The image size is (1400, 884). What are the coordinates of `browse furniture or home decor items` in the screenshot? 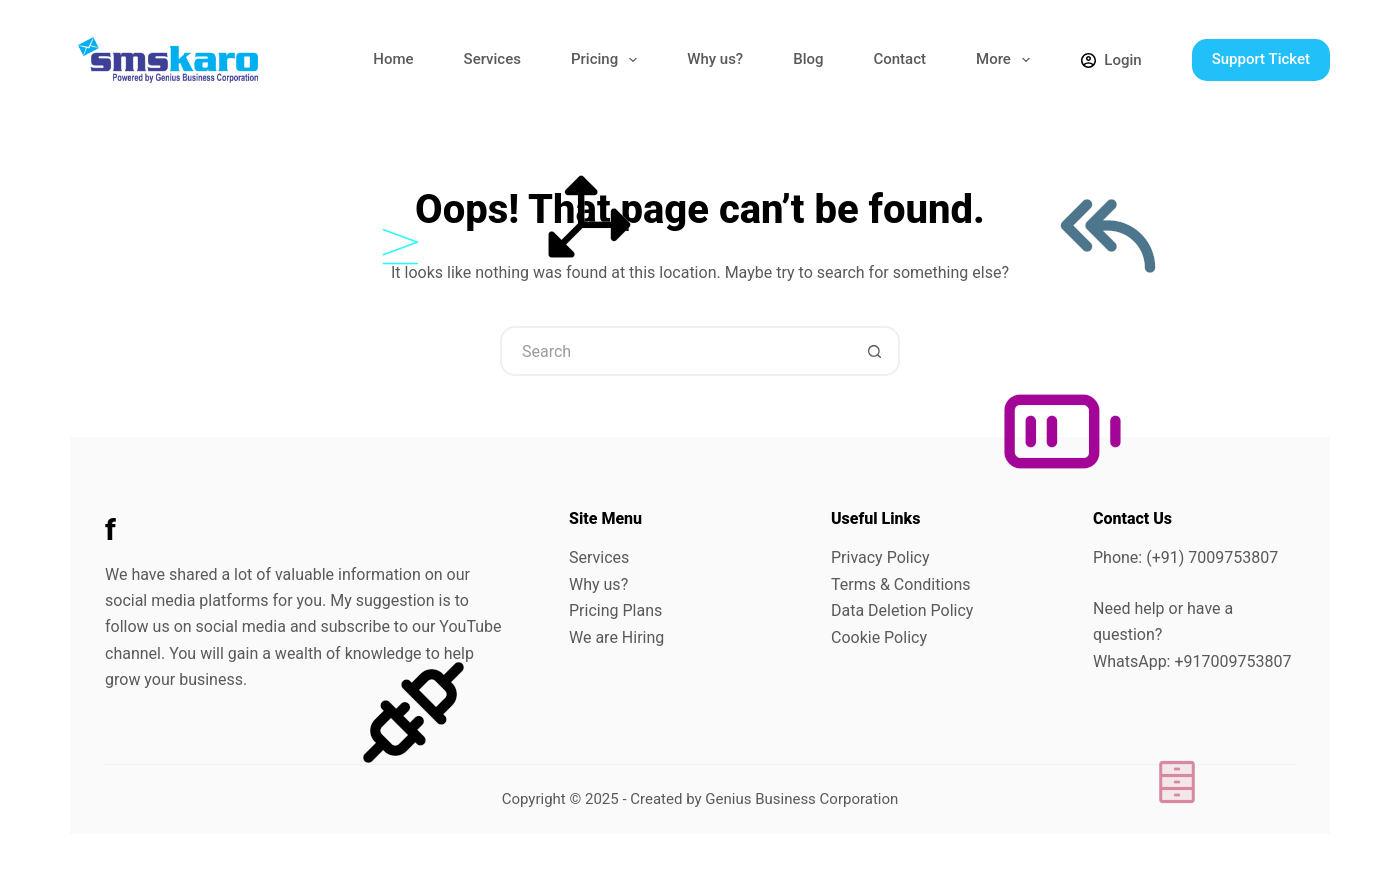 It's located at (1177, 782).